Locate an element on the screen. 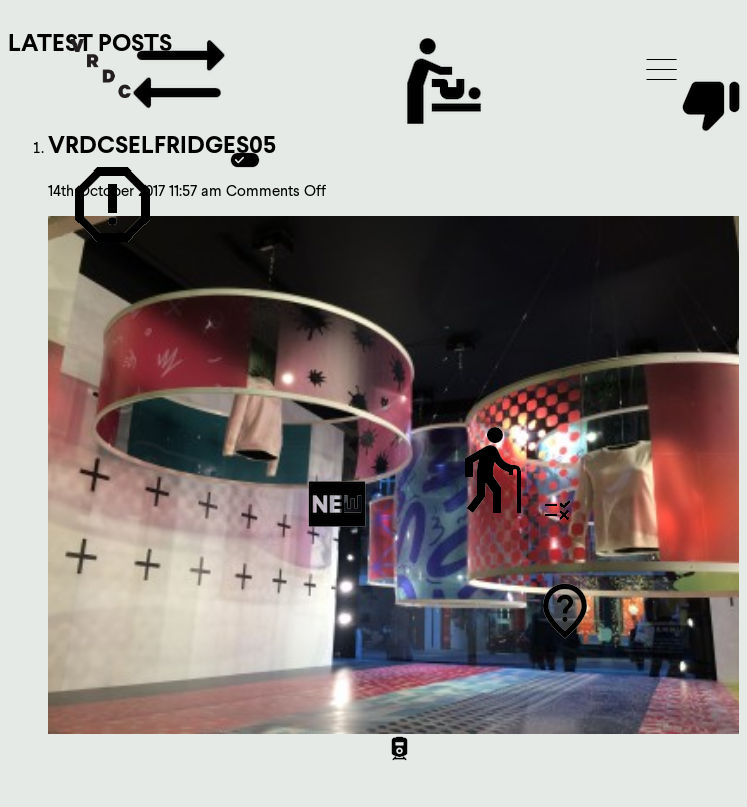 This screenshot has height=807, width=747. unknown or unidentified location is located at coordinates (565, 611).